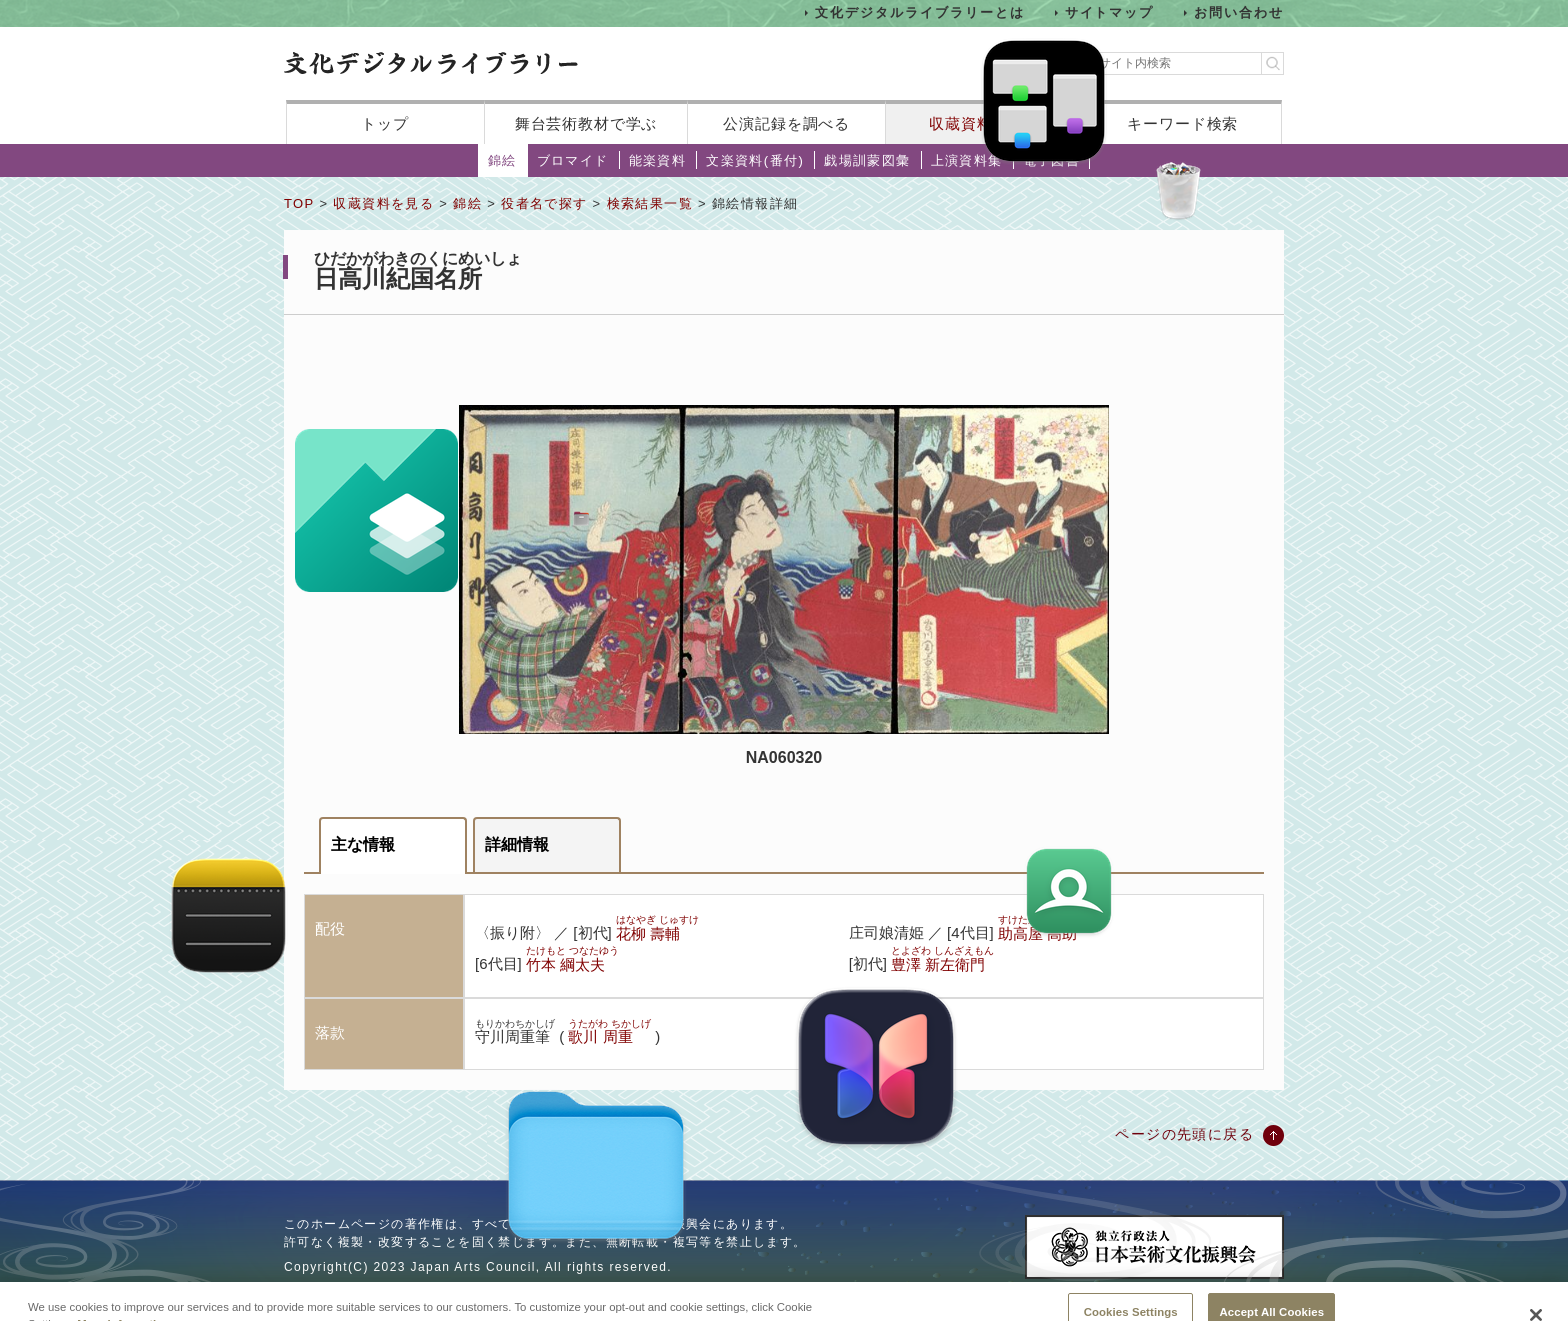  What do you see at coordinates (596, 1164) in the screenshot?
I see `open the folder app to browse files` at bounding box center [596, 1164].